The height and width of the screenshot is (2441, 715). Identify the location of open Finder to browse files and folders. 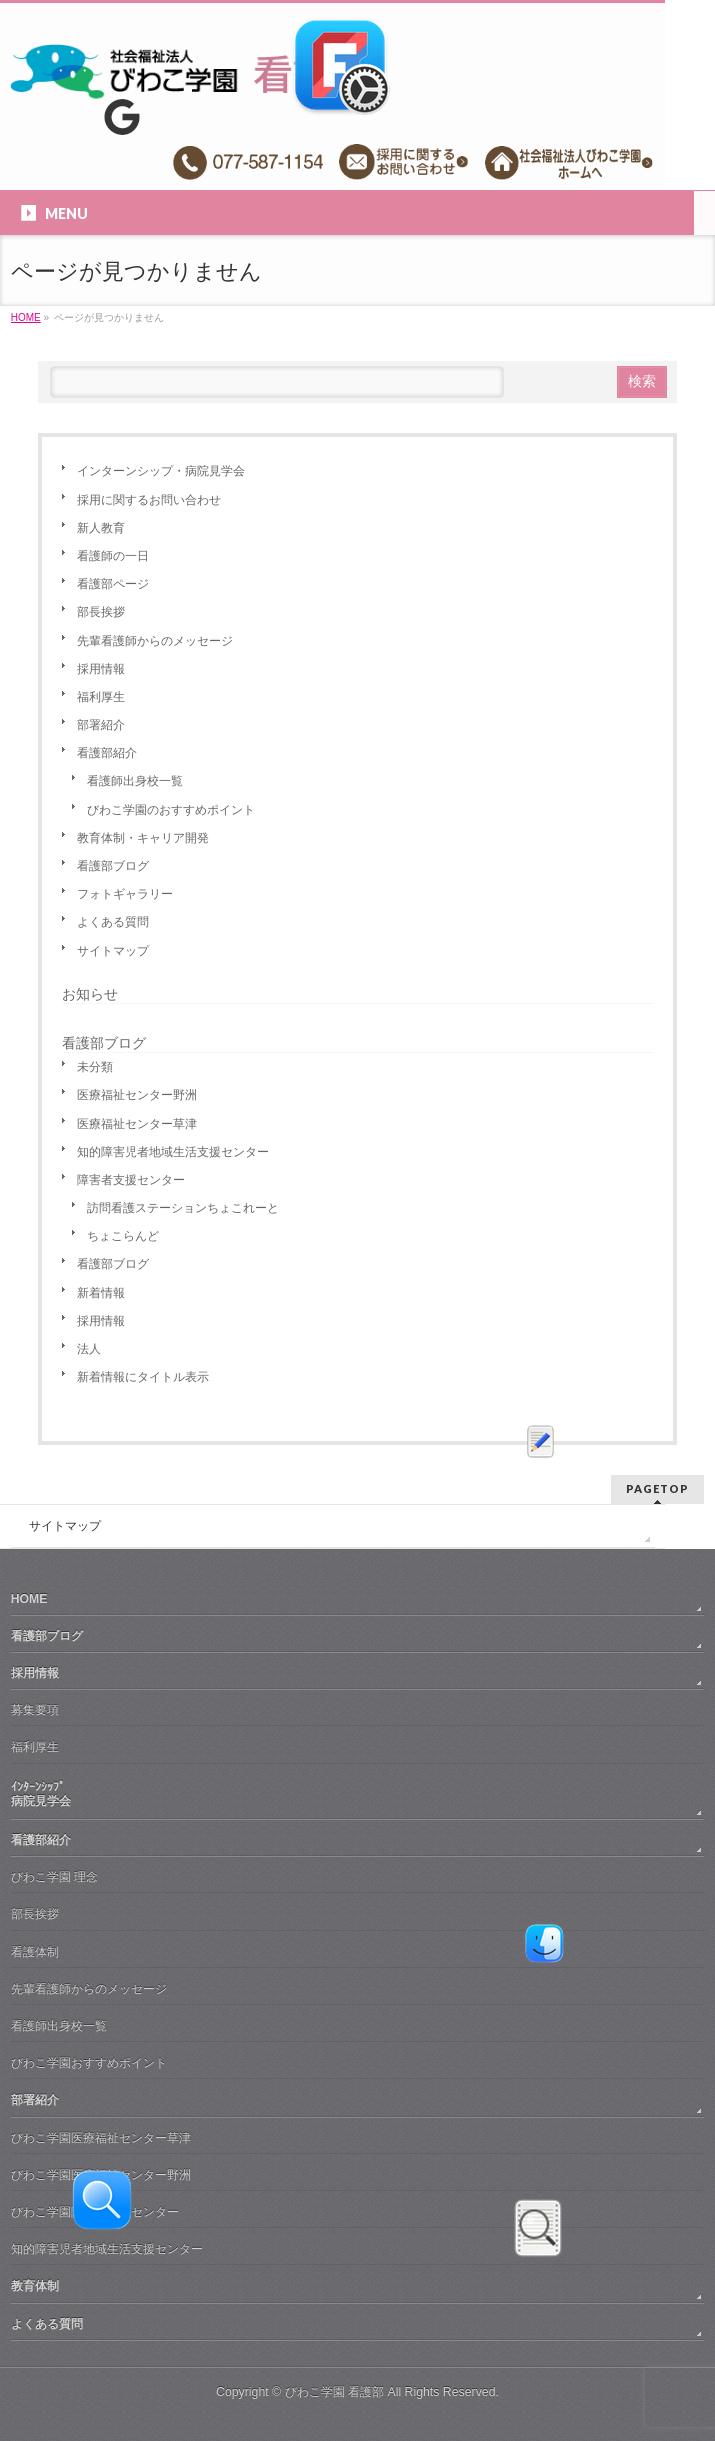
(544, 1943).